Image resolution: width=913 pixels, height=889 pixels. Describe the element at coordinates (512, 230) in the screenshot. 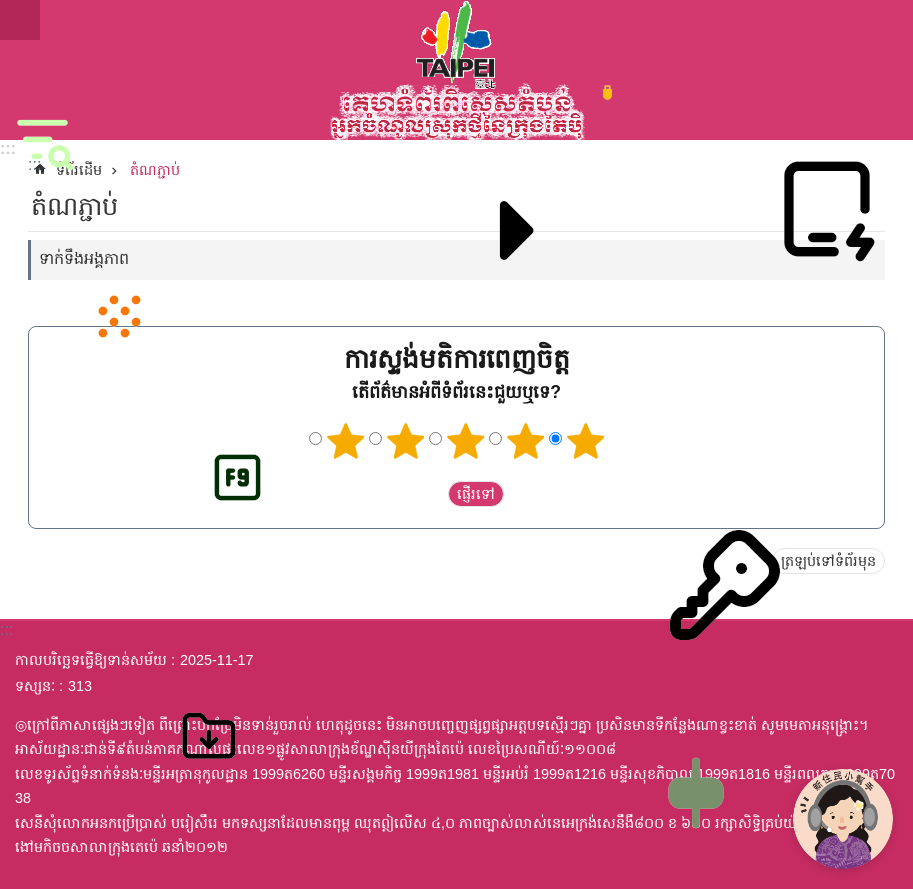

I see `navigate to the next item or page` at that location.